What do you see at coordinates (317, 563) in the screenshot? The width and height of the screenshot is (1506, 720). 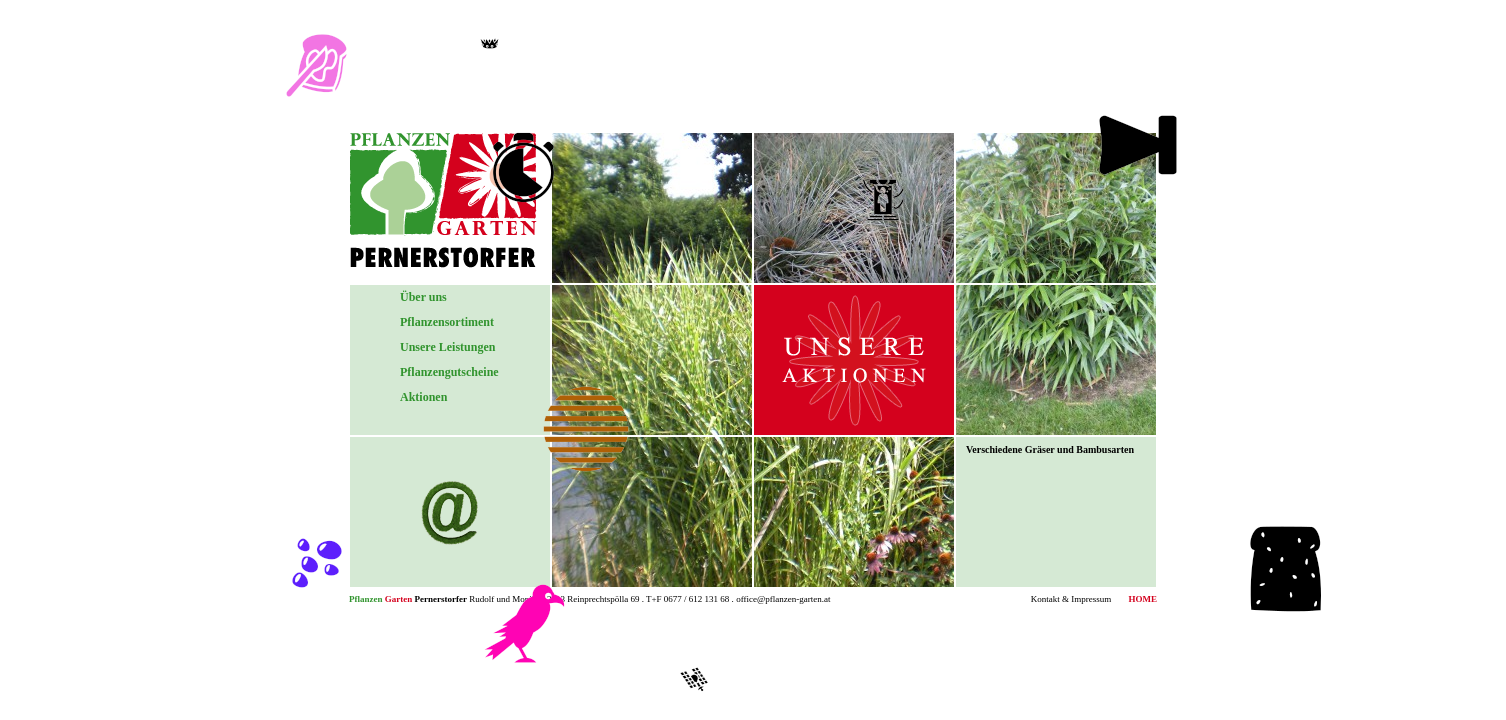 I see `collect mineral pearls or gems` at bounding box center [317, 563].